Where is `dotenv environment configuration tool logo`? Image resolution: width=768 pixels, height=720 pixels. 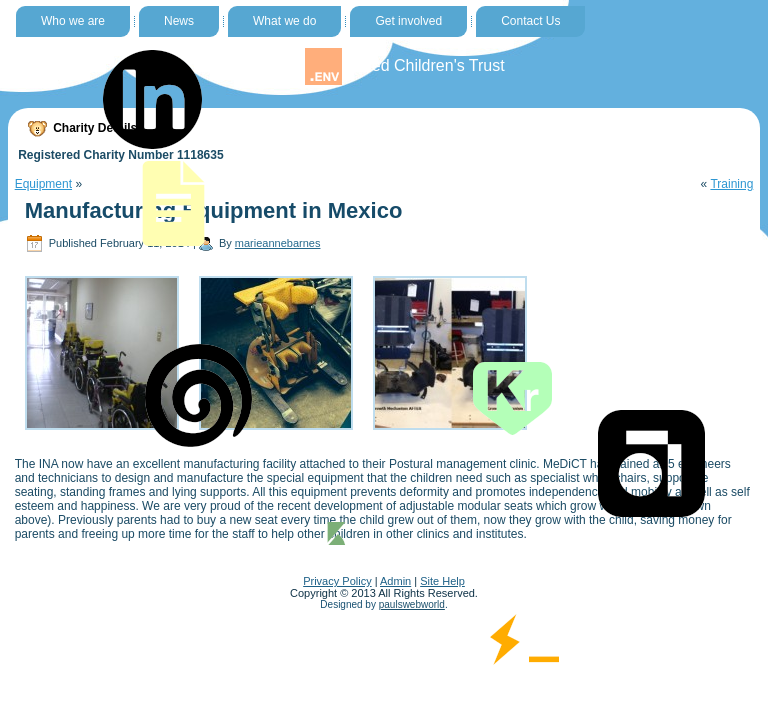
dotenv environment configuration tool logo is located at coordinates (323, 66).